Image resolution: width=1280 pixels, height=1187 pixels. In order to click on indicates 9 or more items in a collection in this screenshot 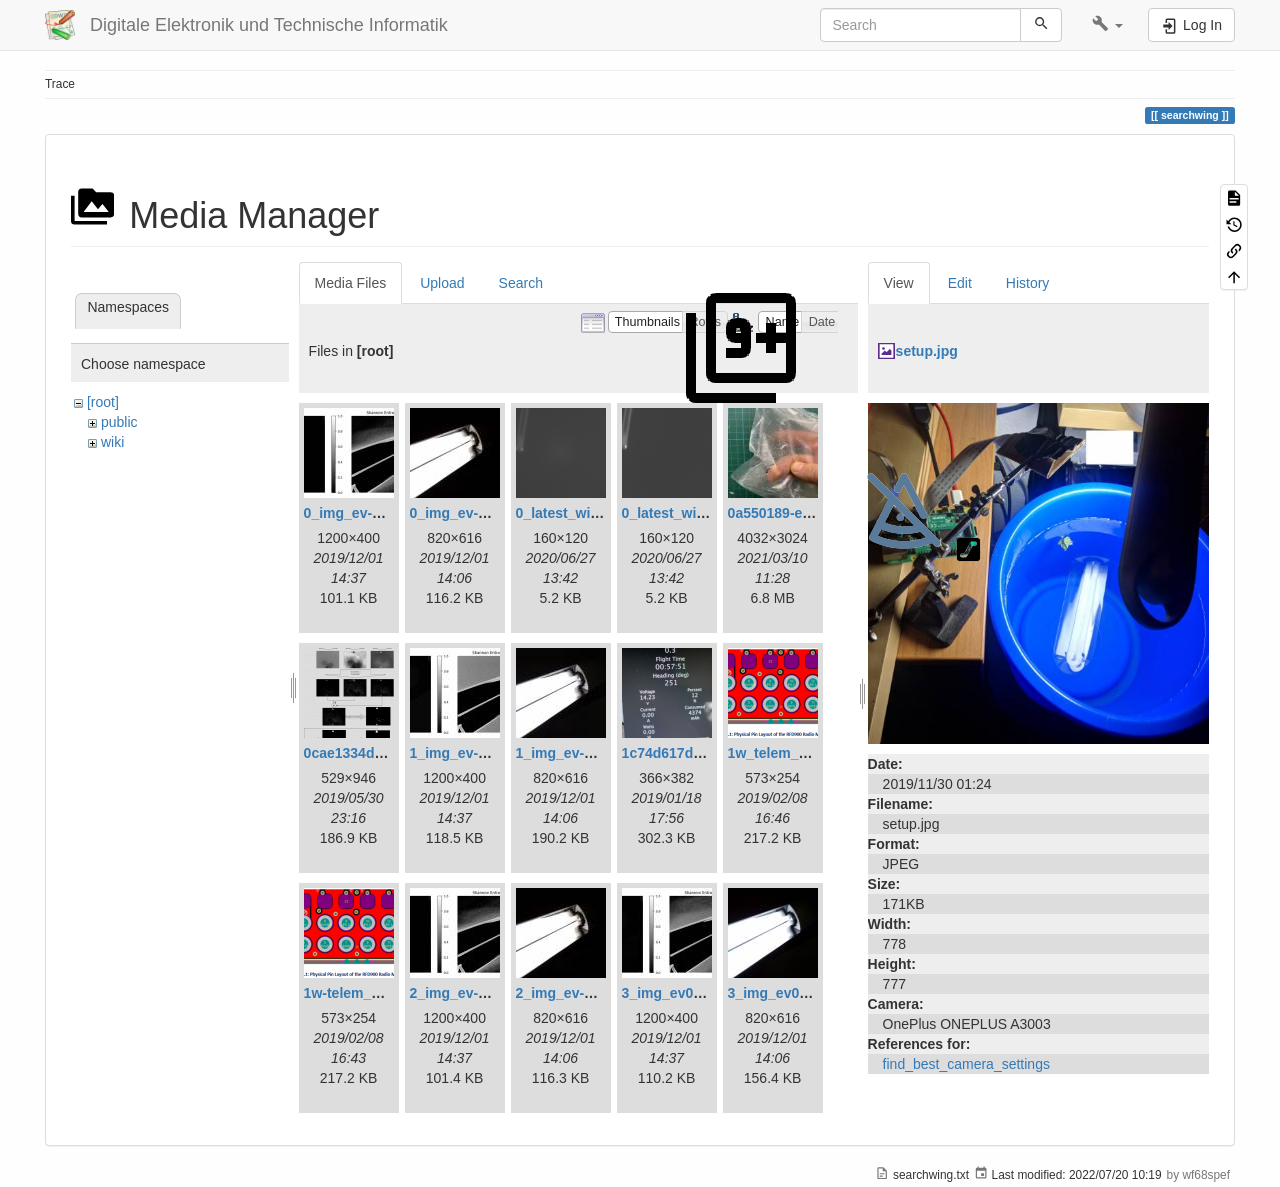, I will do `click(741, 348)`.